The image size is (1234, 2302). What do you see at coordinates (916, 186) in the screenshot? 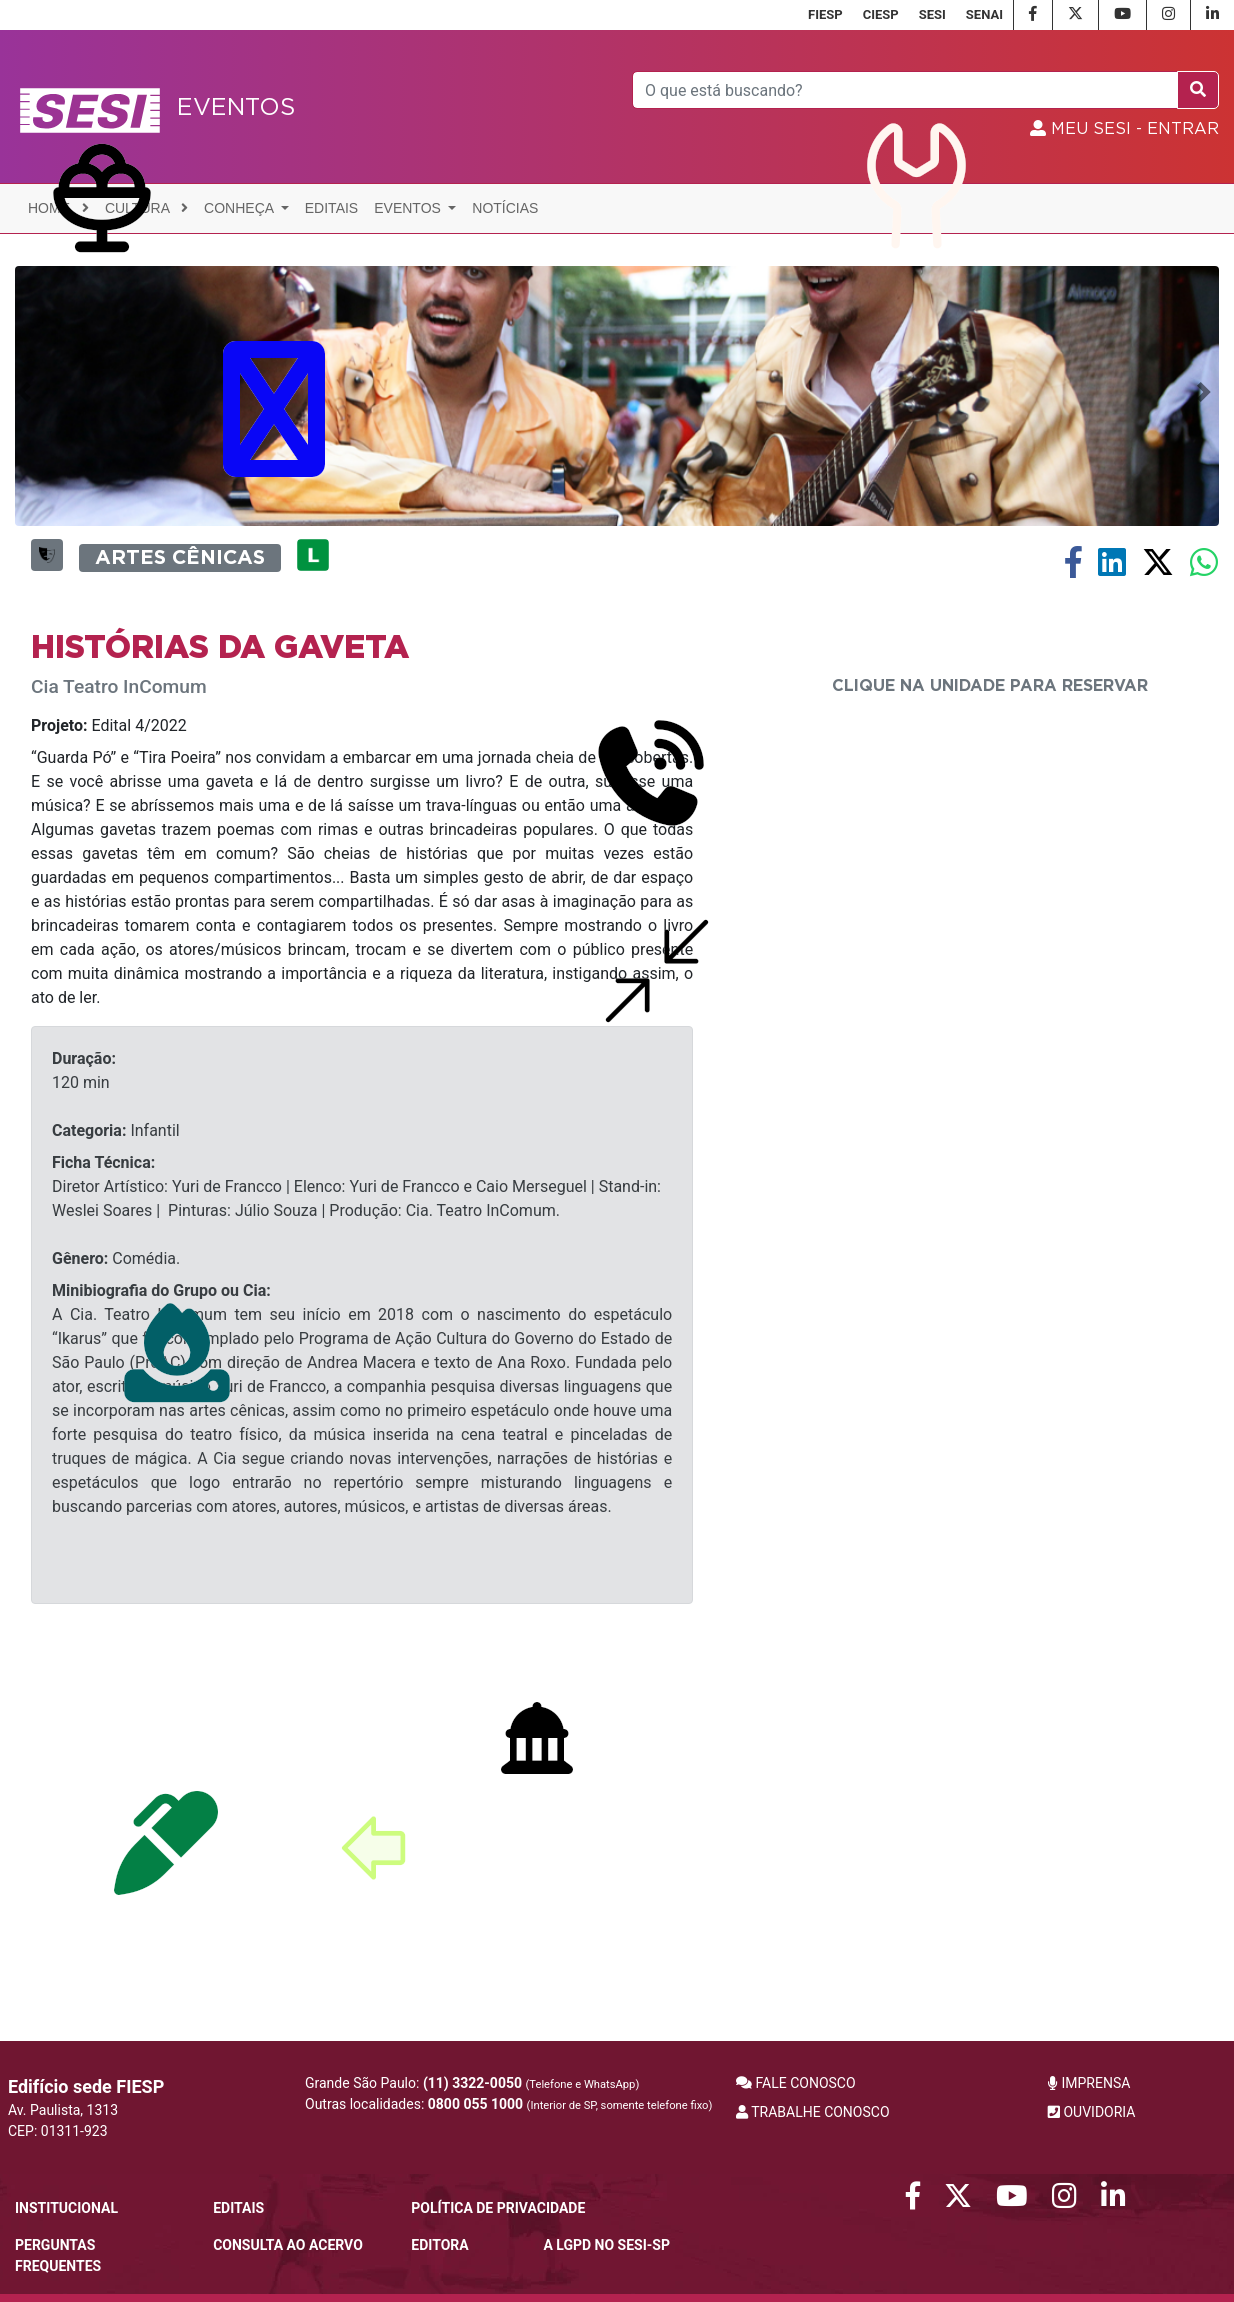
I see `access settings or configuration options` at bounding box center [916, 186].